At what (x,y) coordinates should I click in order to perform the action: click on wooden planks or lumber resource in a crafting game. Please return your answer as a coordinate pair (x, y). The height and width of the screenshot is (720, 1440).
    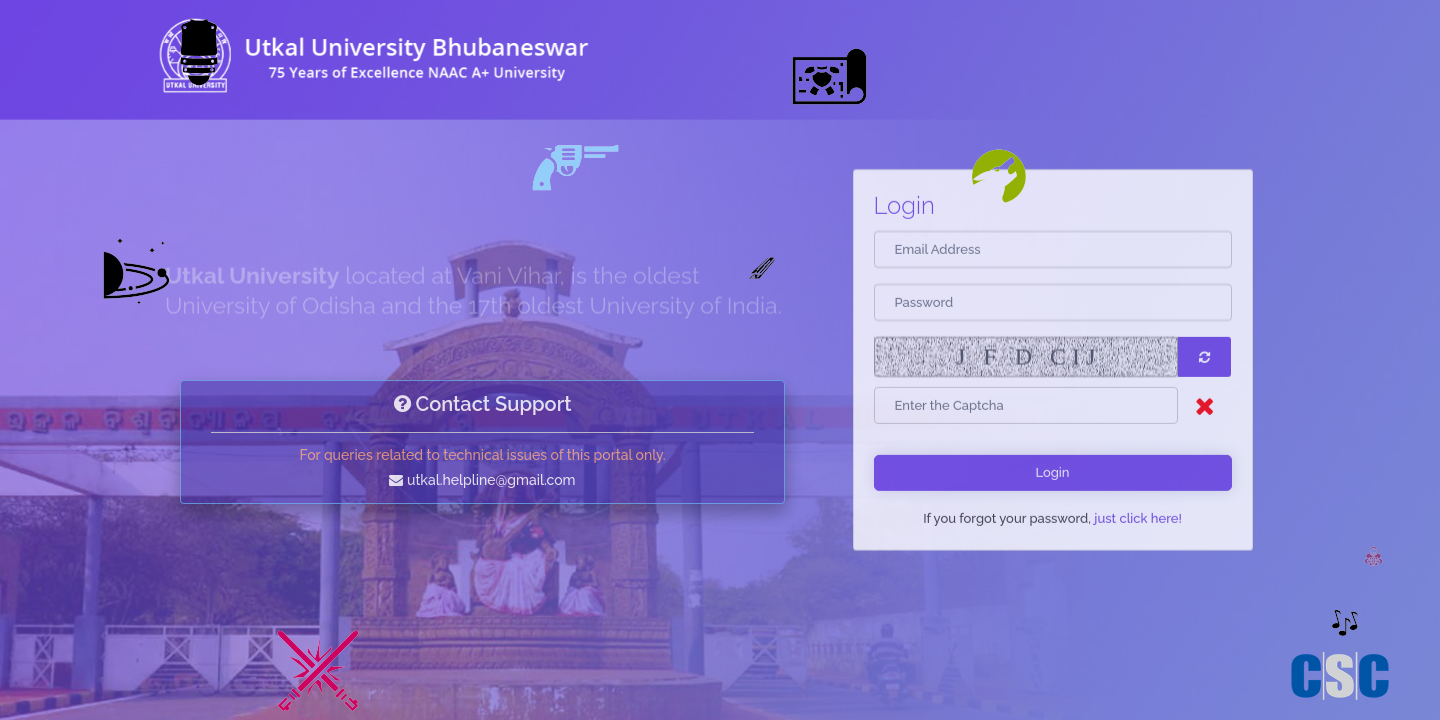
    Looking at the image, I should click on (762, 268).